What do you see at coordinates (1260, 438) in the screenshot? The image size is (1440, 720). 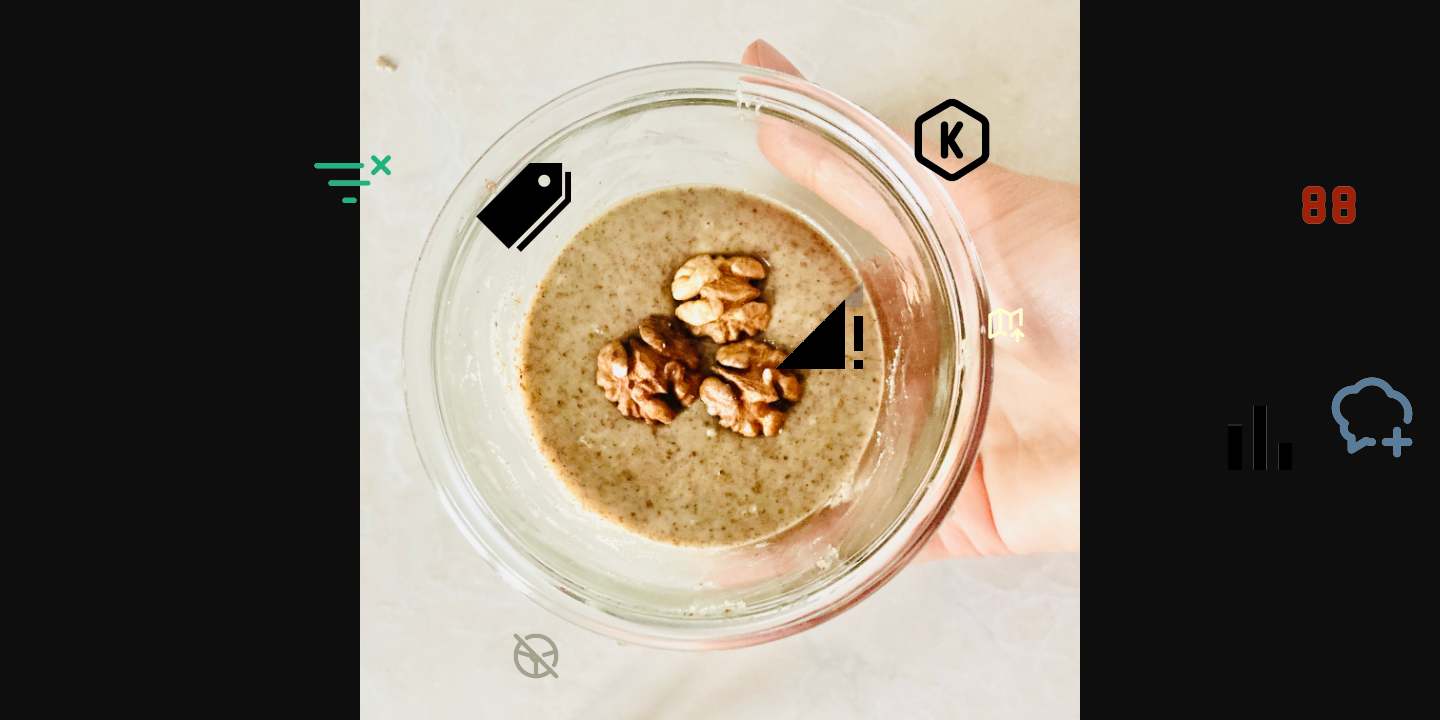 I see `view analytics or statistics` at bounding box center [1260, 438].